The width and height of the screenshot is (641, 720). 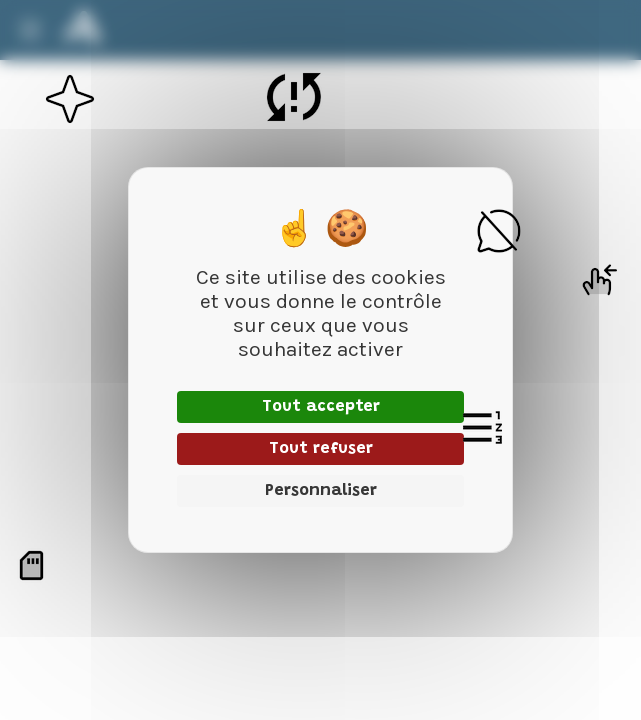 I want to click on mute or disable chat notifications, so click(x=499, y=231).